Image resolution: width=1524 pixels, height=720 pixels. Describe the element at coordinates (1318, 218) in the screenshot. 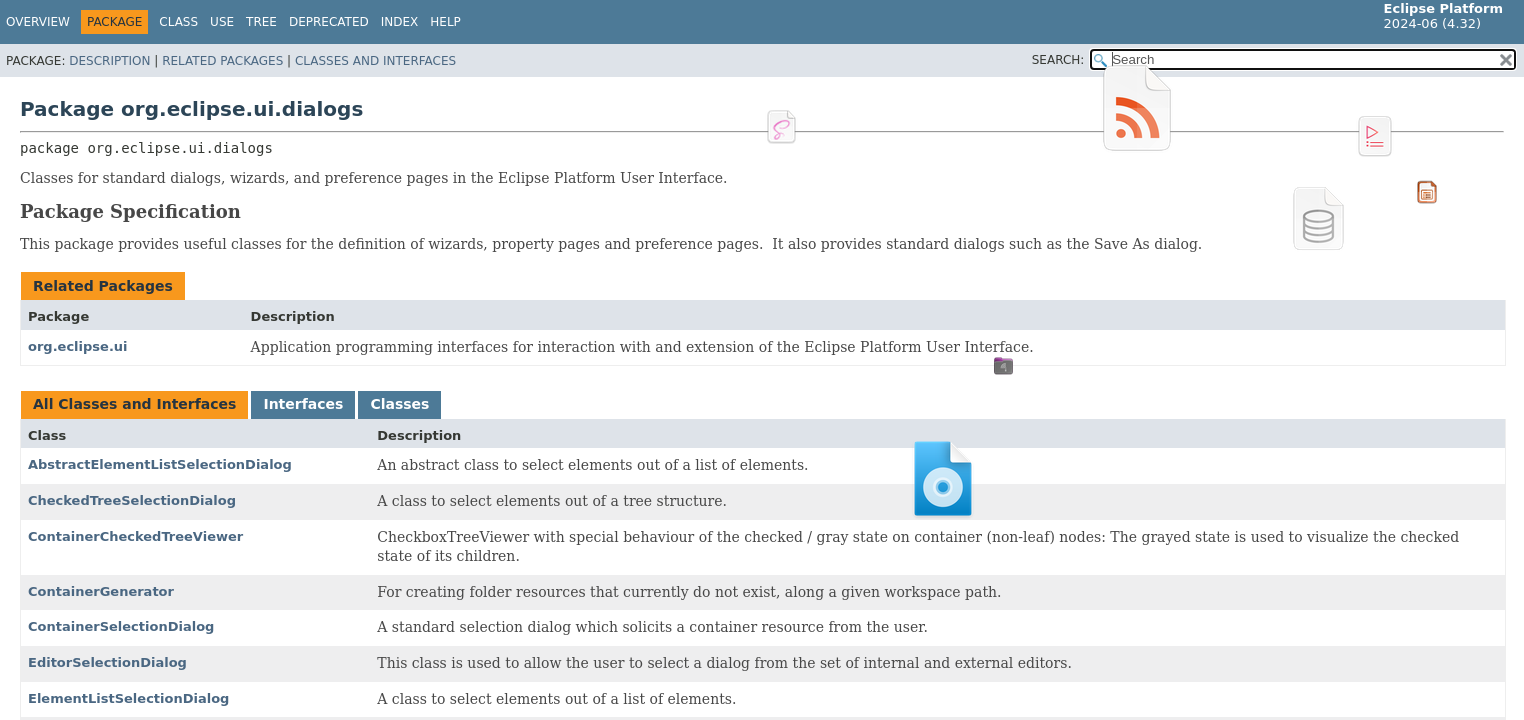

I see `open a database file` at that location.